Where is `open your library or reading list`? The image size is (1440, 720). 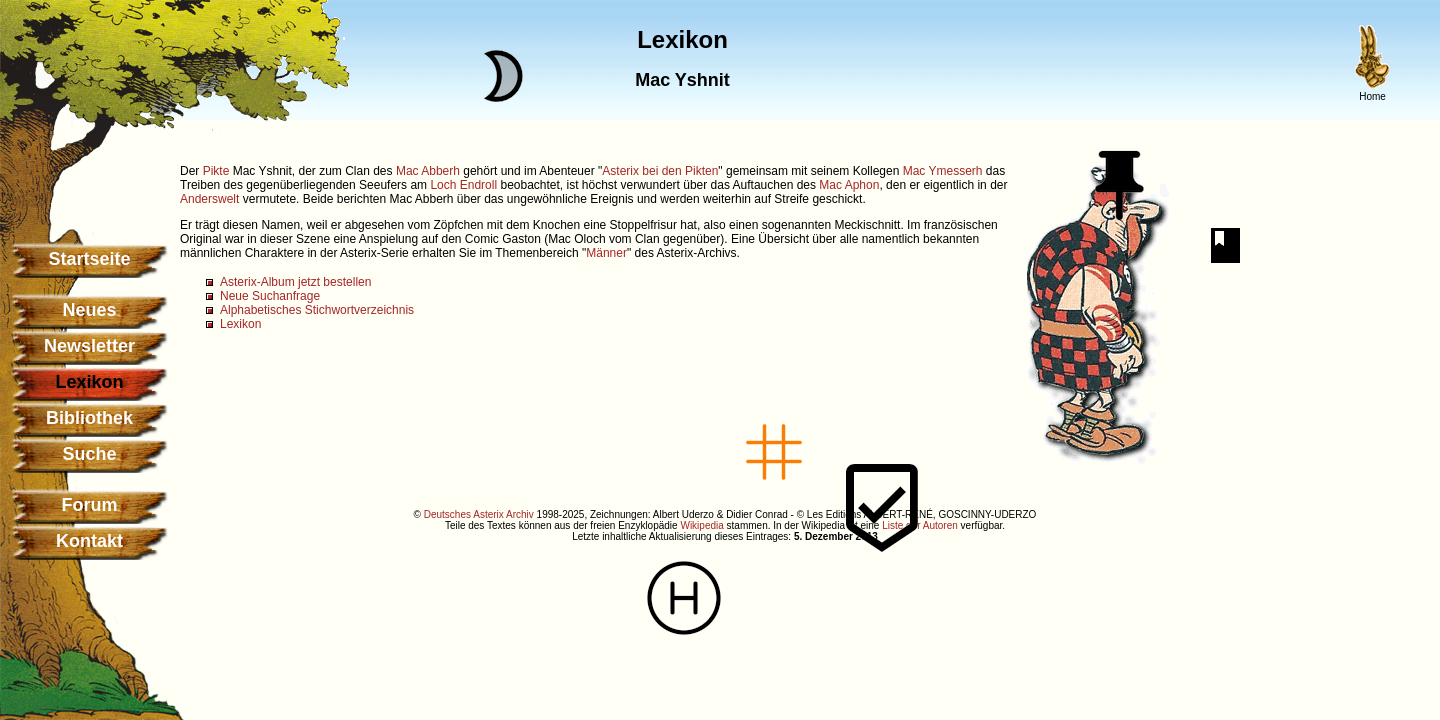
open your library or reading list is located at coordinates (1225, 245).